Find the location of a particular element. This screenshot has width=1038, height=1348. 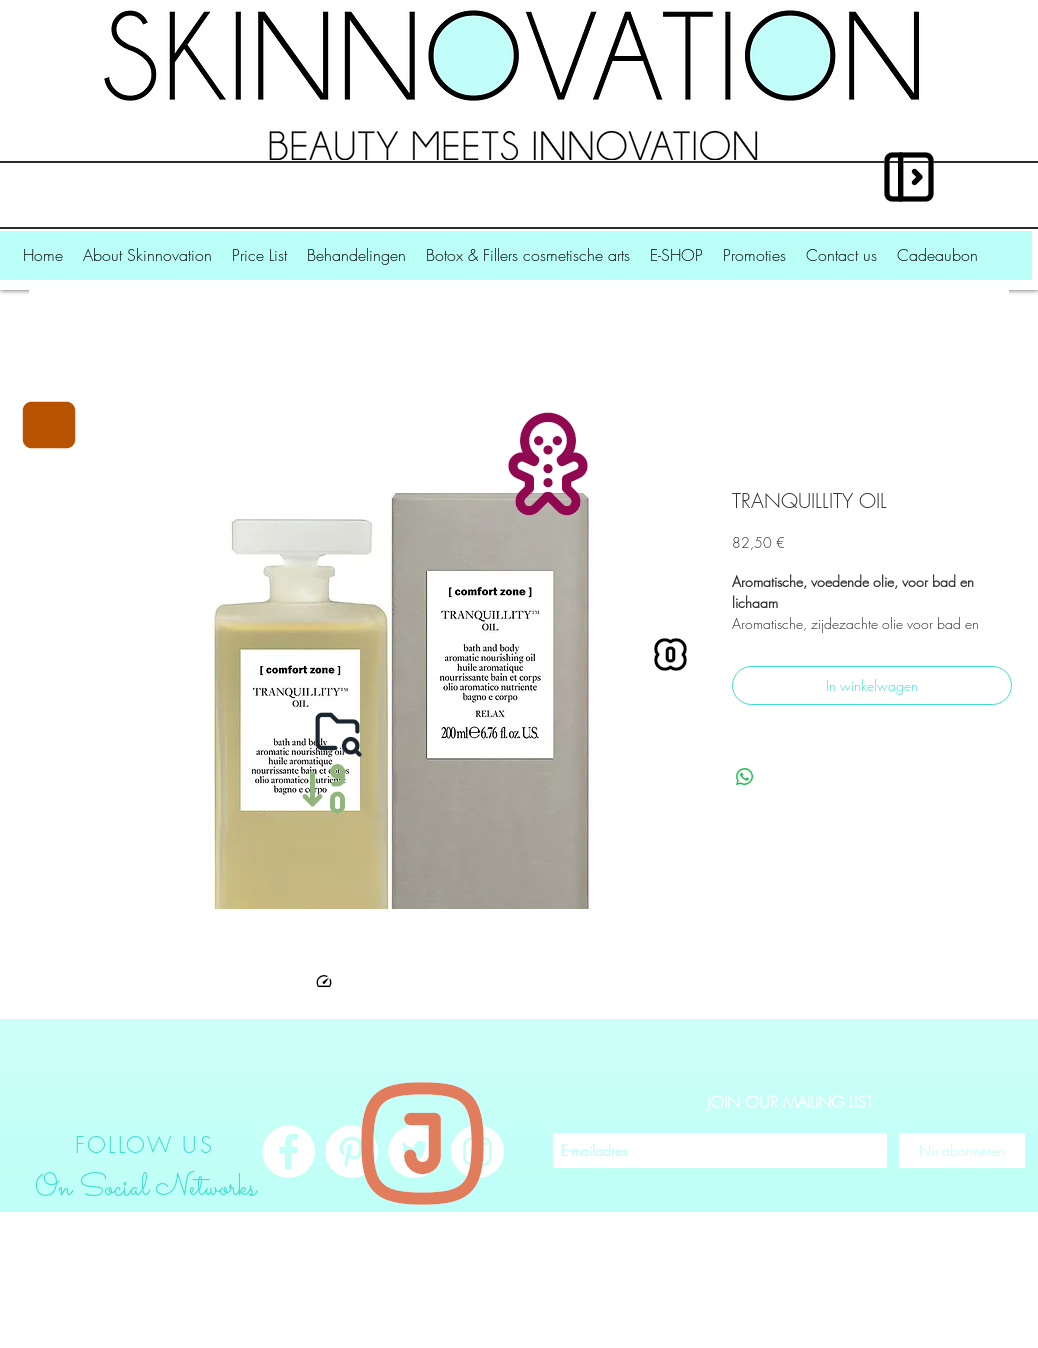

access holiday or seasonal content is located at coordinates (548, 464).